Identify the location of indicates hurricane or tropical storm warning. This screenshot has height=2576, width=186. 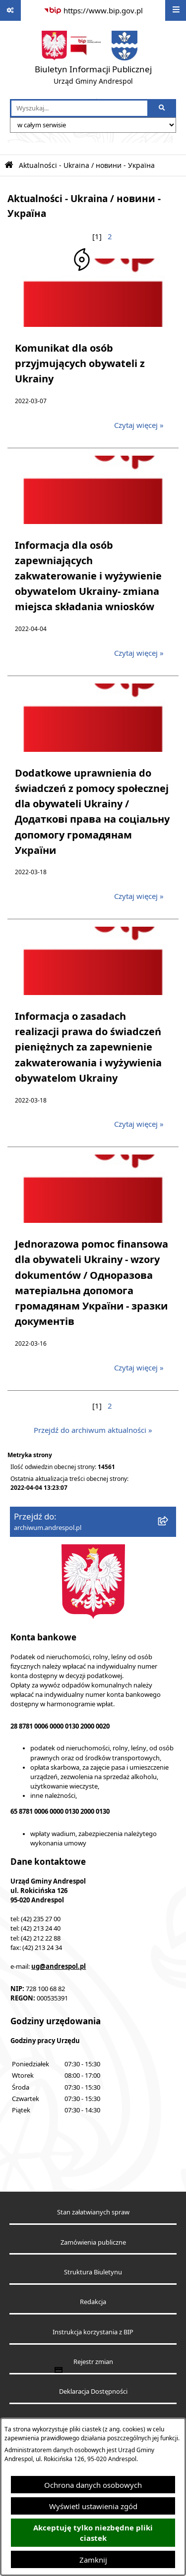
(82, 260).